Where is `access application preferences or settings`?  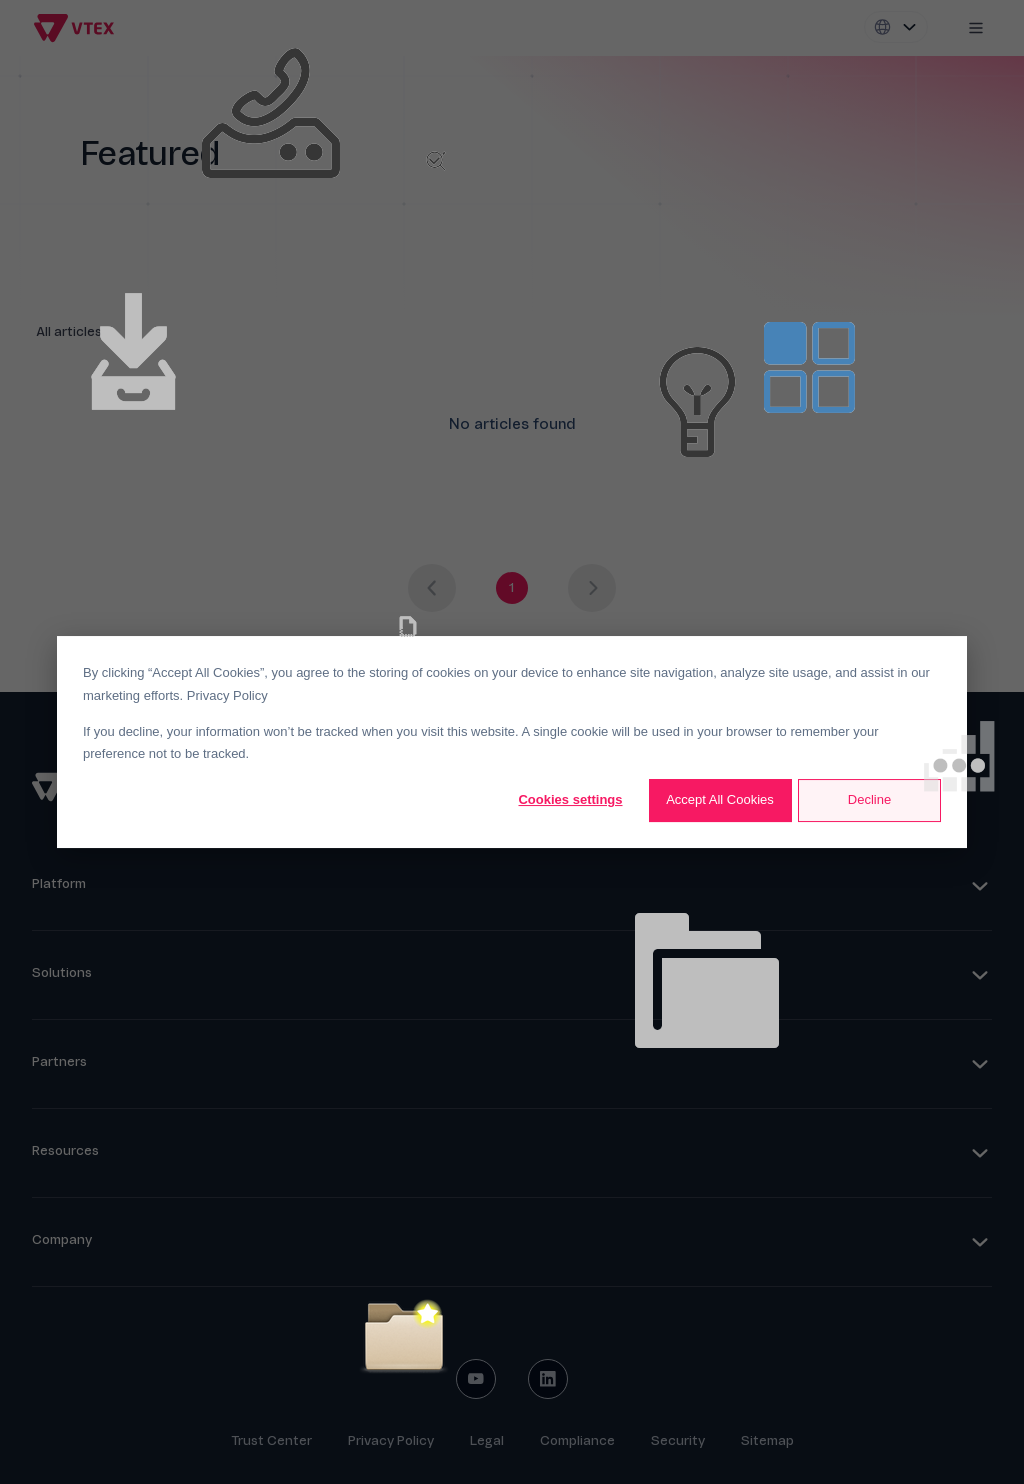 access application preferences or settings is located at coordinates (812, 370).